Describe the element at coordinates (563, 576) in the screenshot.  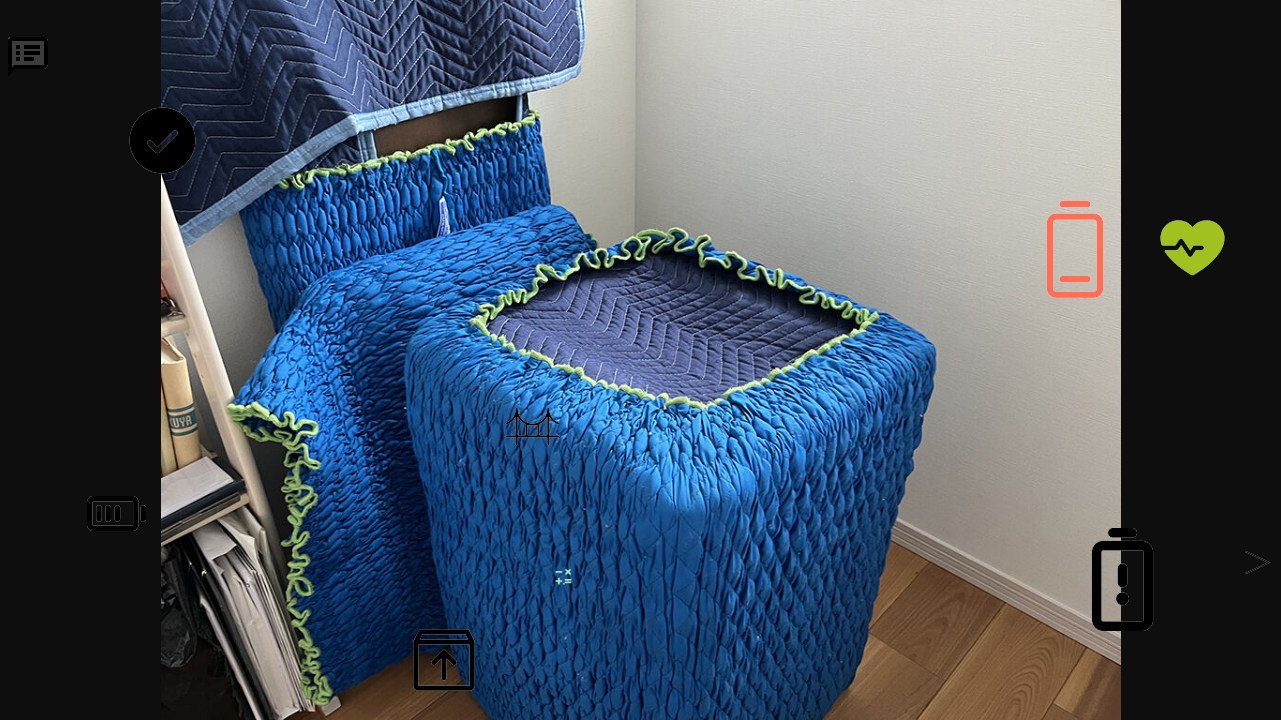
I see `open calculator or math tools` at that location.